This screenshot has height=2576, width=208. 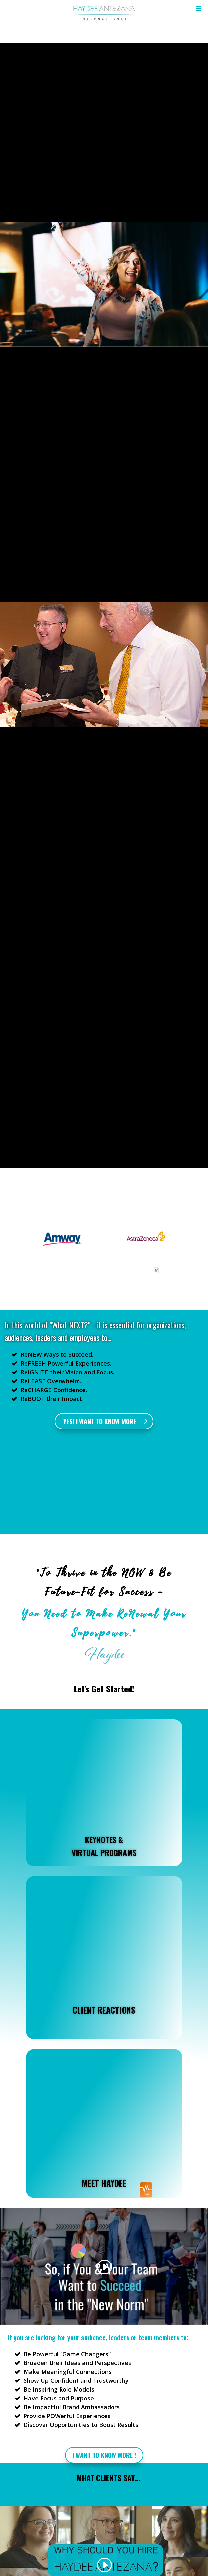 I want to click on VirtualBox appliance file (.ova format), so click(x=146, y=2190).